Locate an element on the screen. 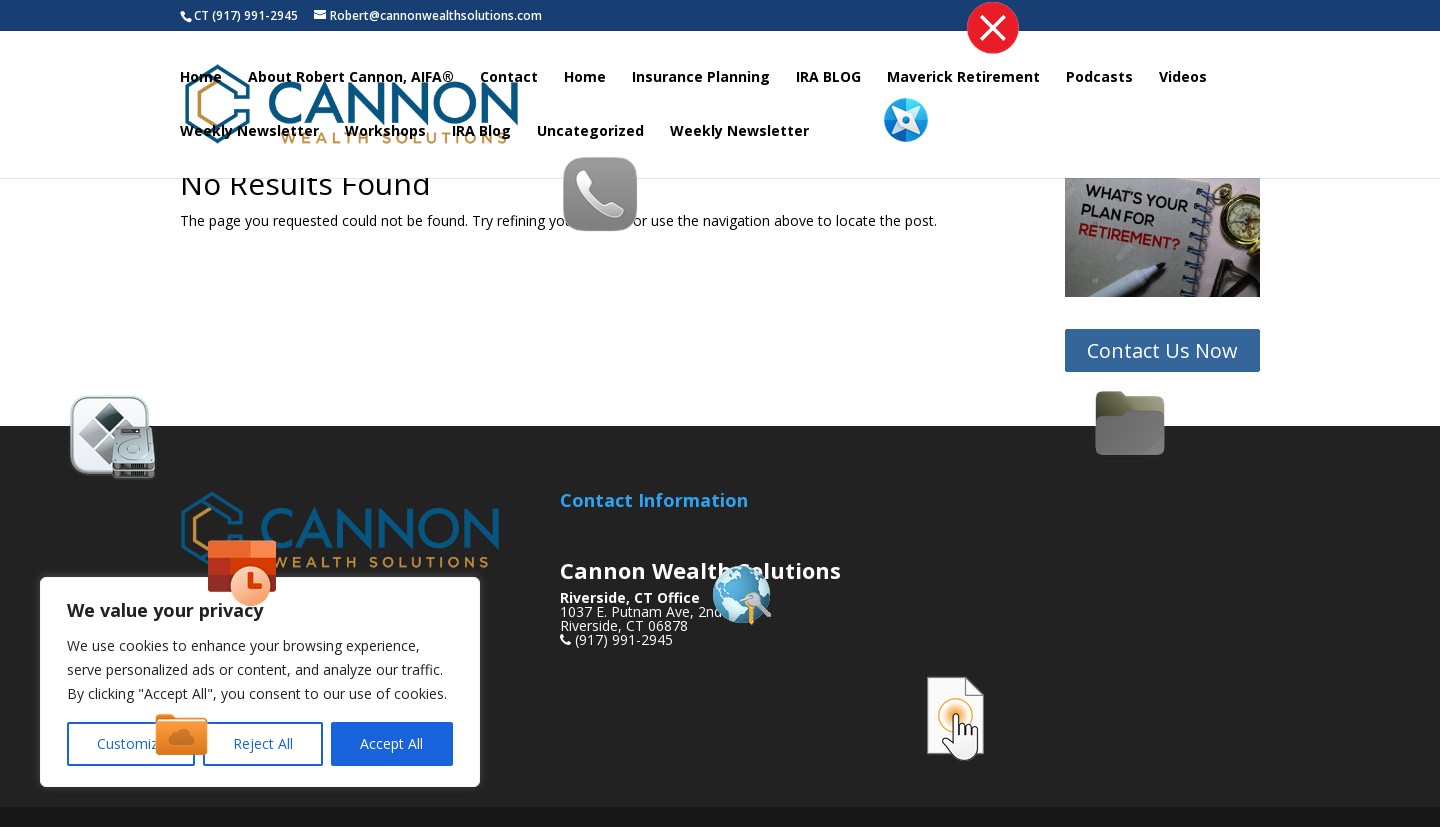  OneDrive sync error or failure is located at coordinates (993, 28).